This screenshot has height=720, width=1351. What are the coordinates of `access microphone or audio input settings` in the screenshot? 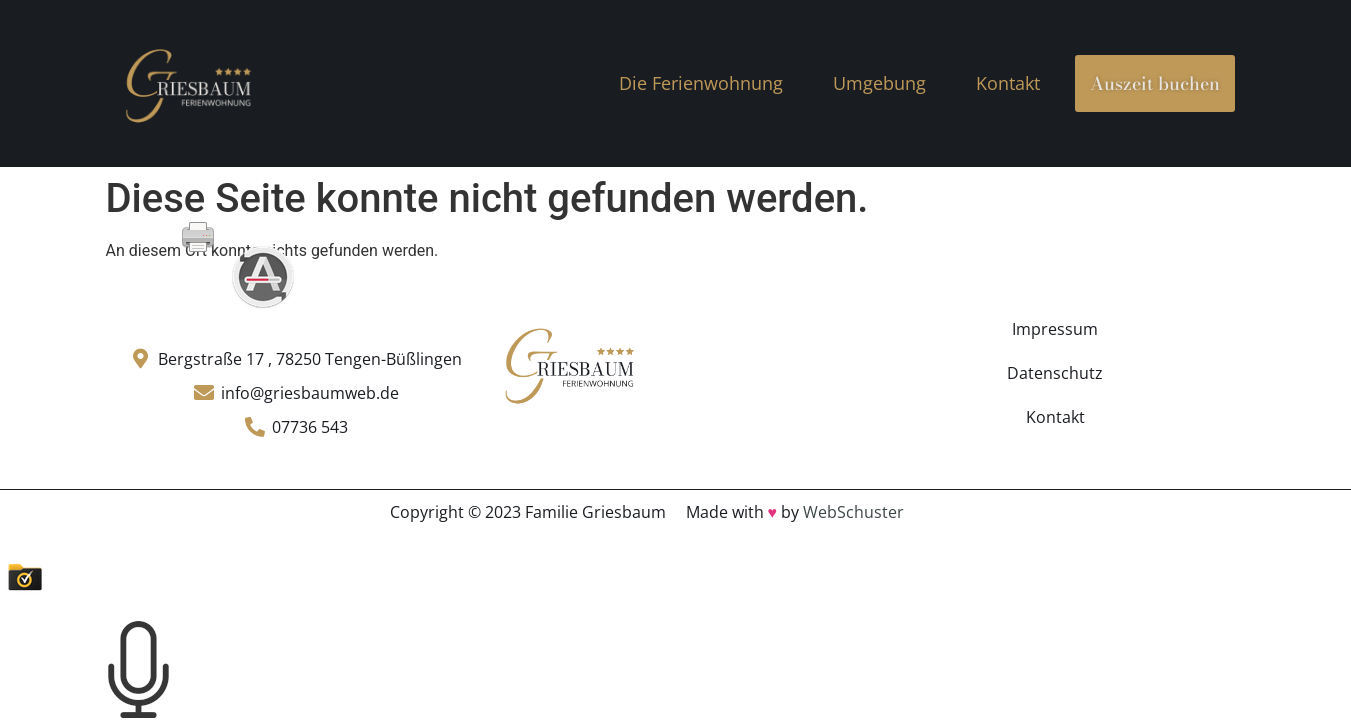 It's located at (138, 669).